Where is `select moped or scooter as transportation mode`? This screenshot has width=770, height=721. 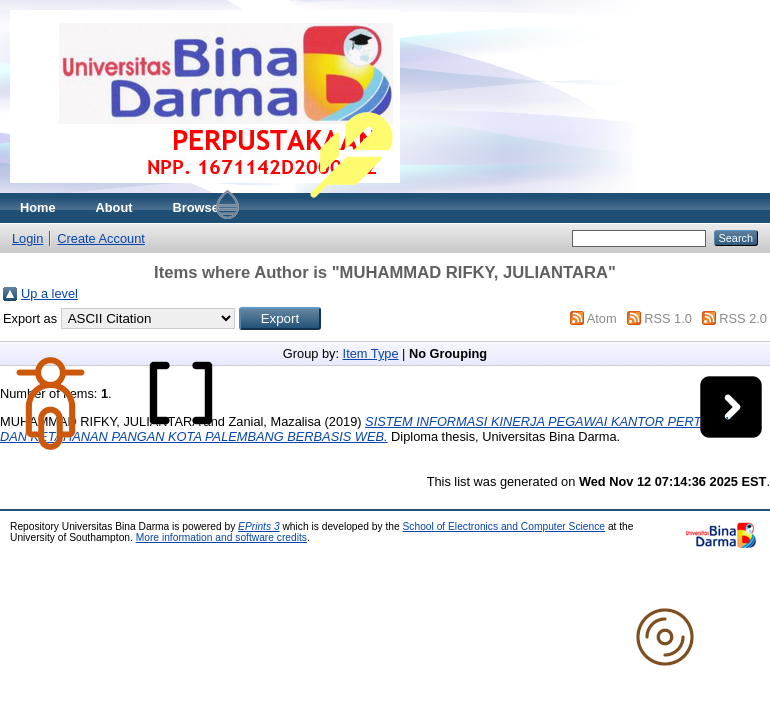
select moped or scooter as transportation mode is located at coordinates (50, 403).